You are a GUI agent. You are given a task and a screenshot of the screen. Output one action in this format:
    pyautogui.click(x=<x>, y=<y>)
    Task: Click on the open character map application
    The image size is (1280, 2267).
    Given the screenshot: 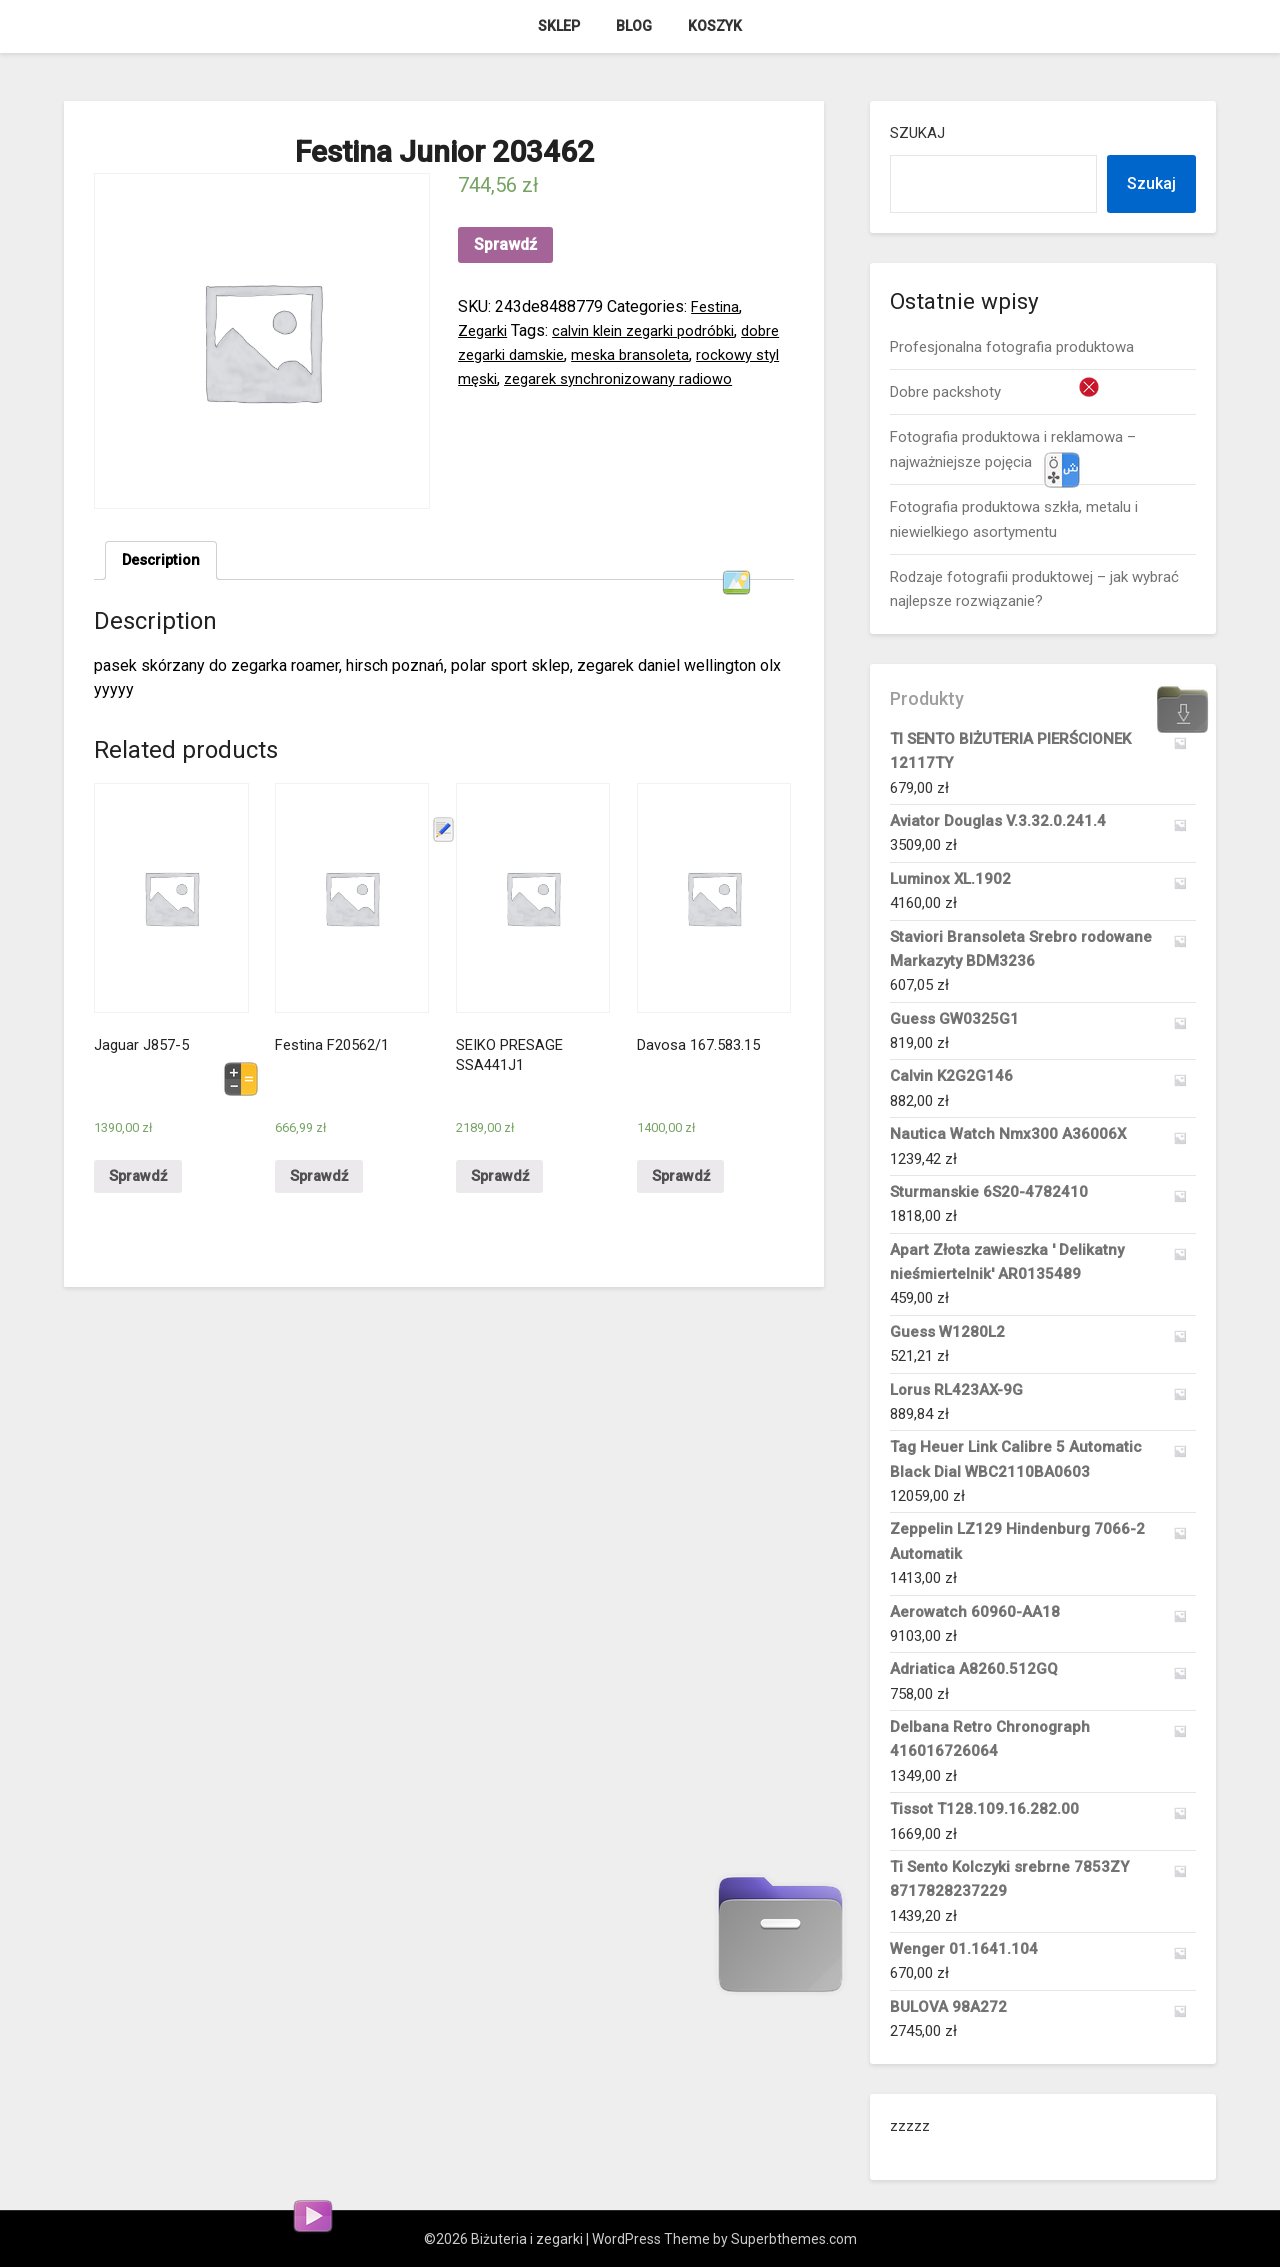 What is the action you would take?
    pyautogui.click(x=1062, y=470)
    